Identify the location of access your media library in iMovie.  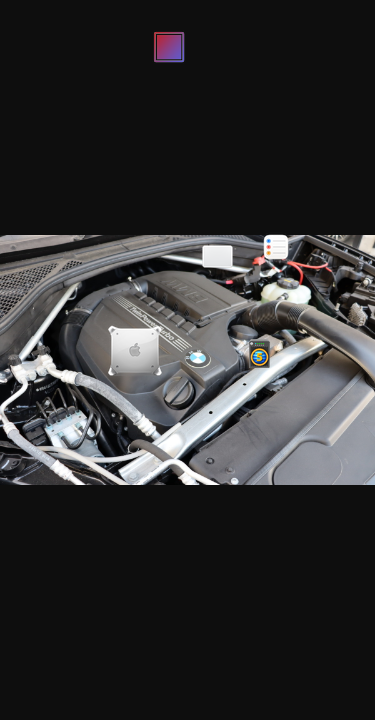
(169, 47).